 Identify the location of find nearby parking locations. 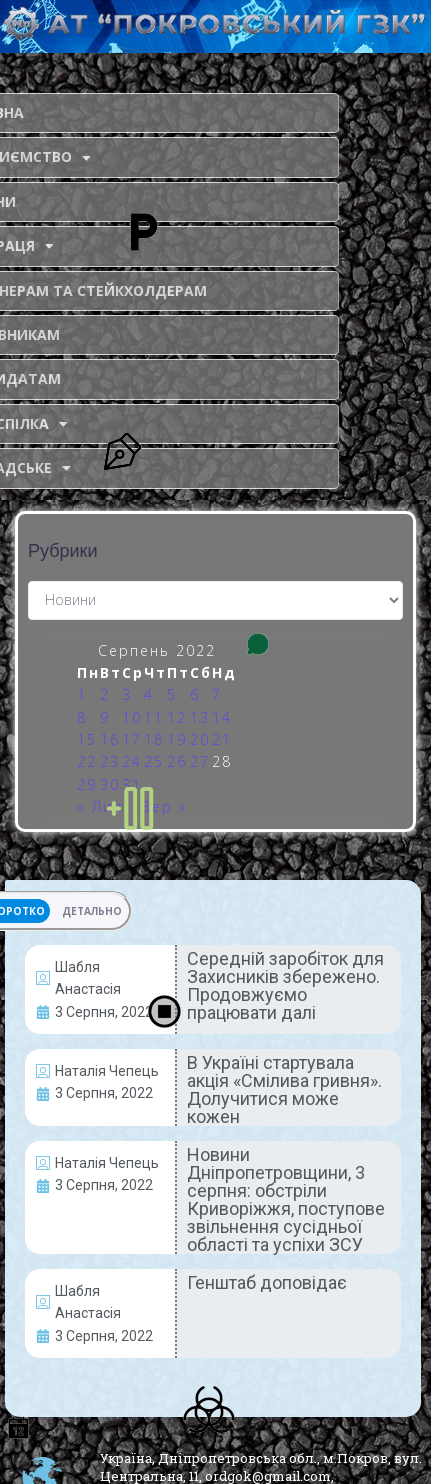
(143, 232).